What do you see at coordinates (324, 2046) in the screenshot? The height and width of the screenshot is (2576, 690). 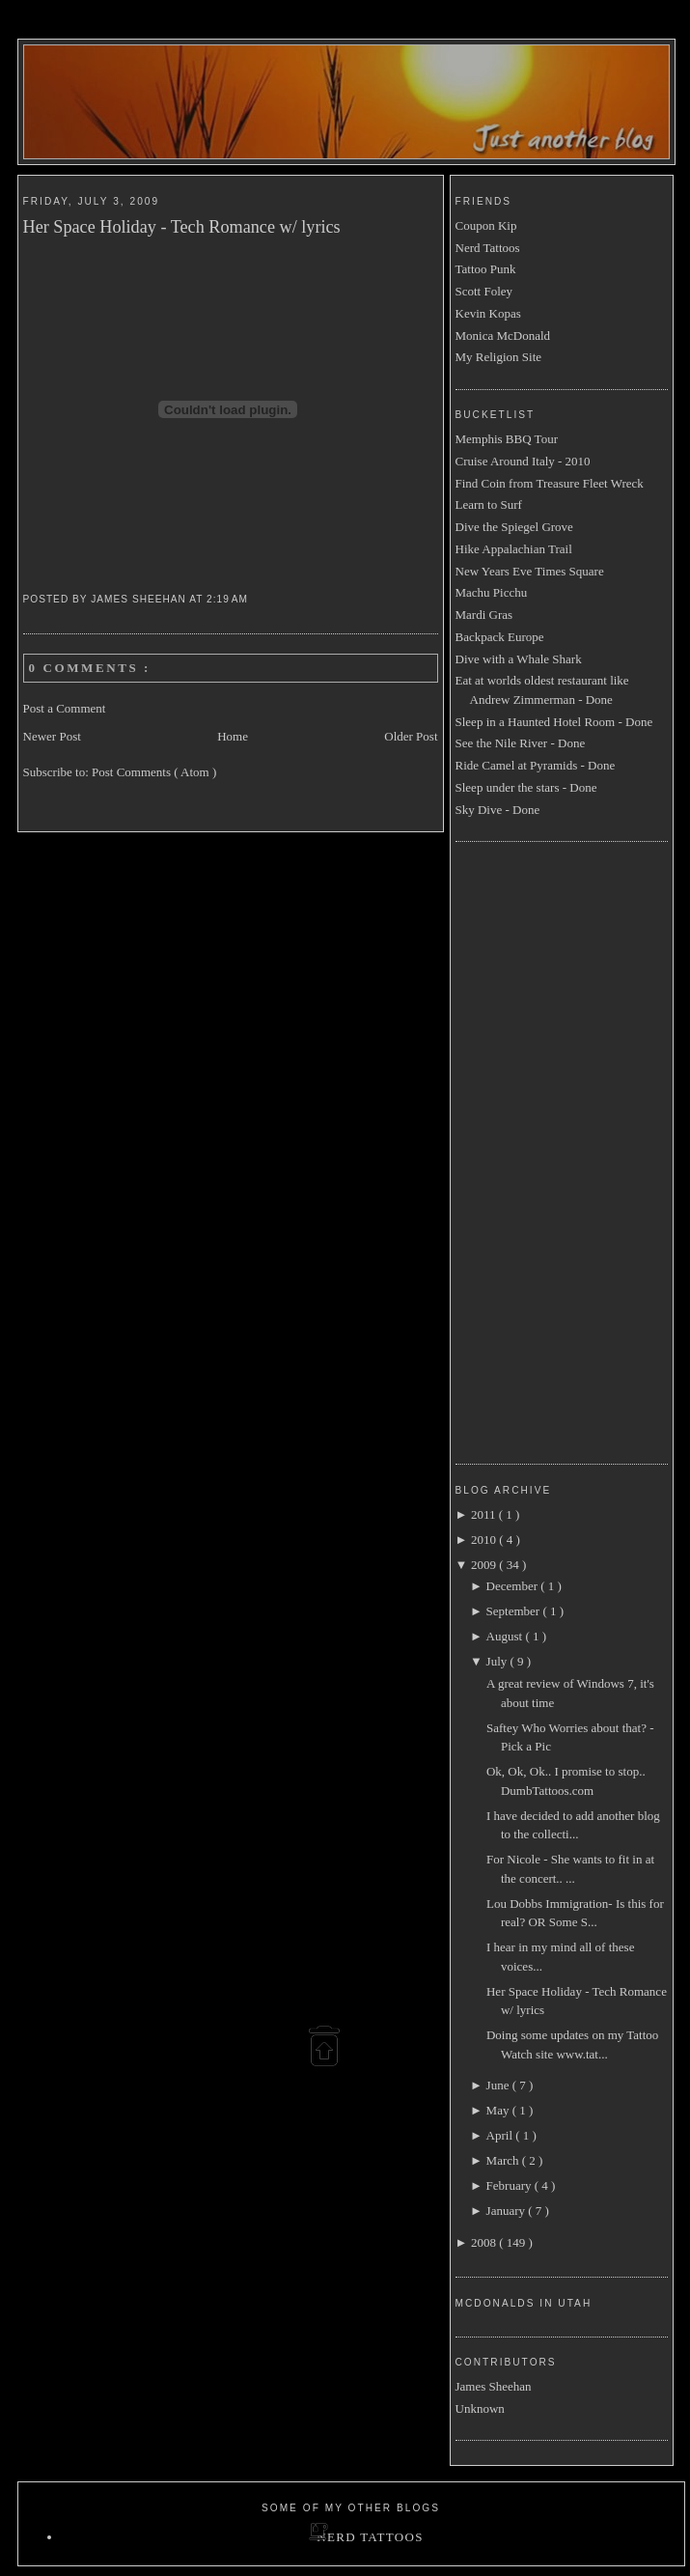 I see `restore a deleted item from trash` at bounding box center [324, 2046].